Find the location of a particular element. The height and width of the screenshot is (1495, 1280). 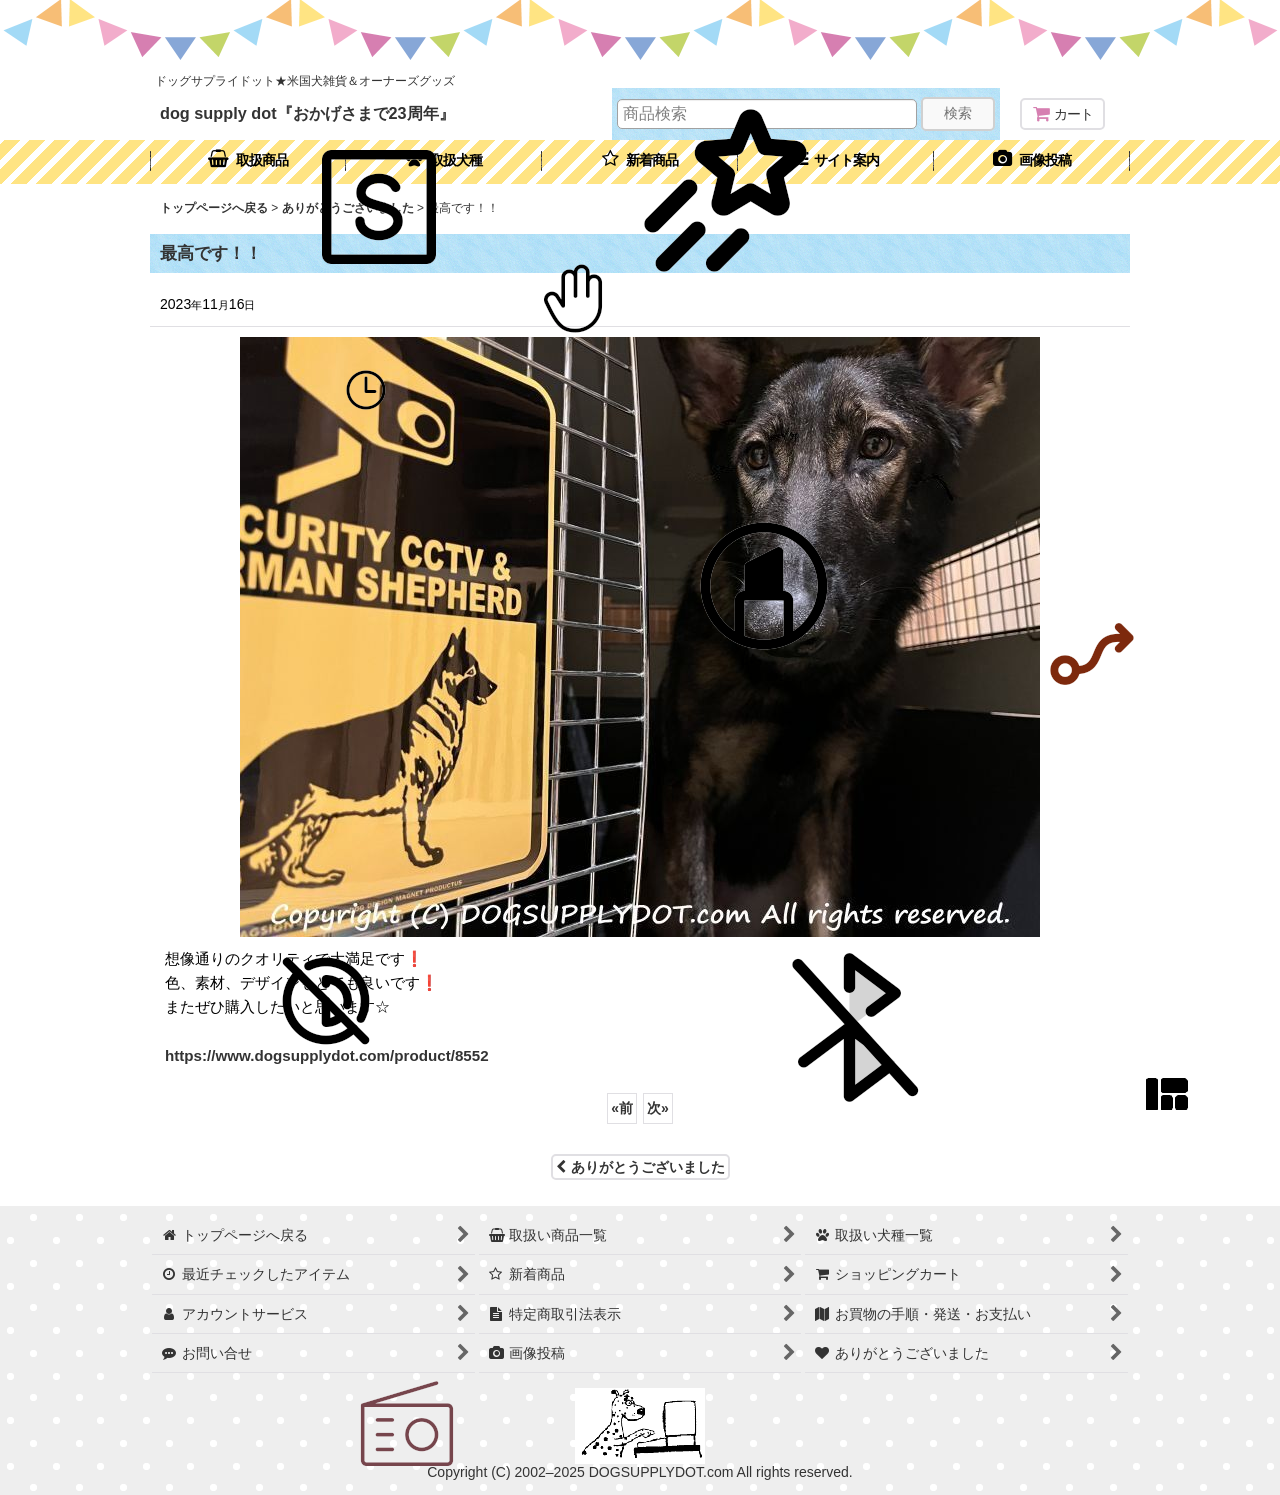

activate highlighter tool for text markup is located at coordinates (764, 586).